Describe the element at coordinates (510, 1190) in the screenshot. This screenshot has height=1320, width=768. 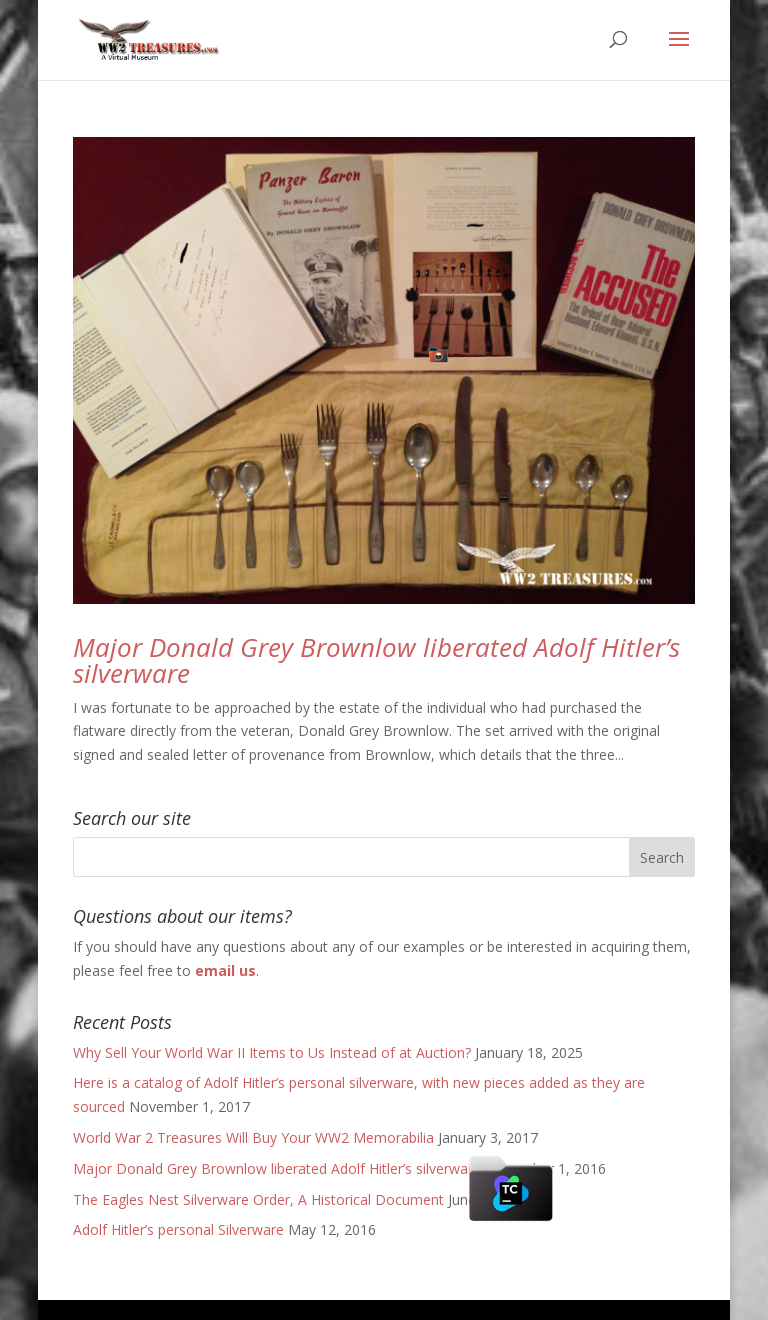
I see `open JetBrains TeamCity project folder` at that location.